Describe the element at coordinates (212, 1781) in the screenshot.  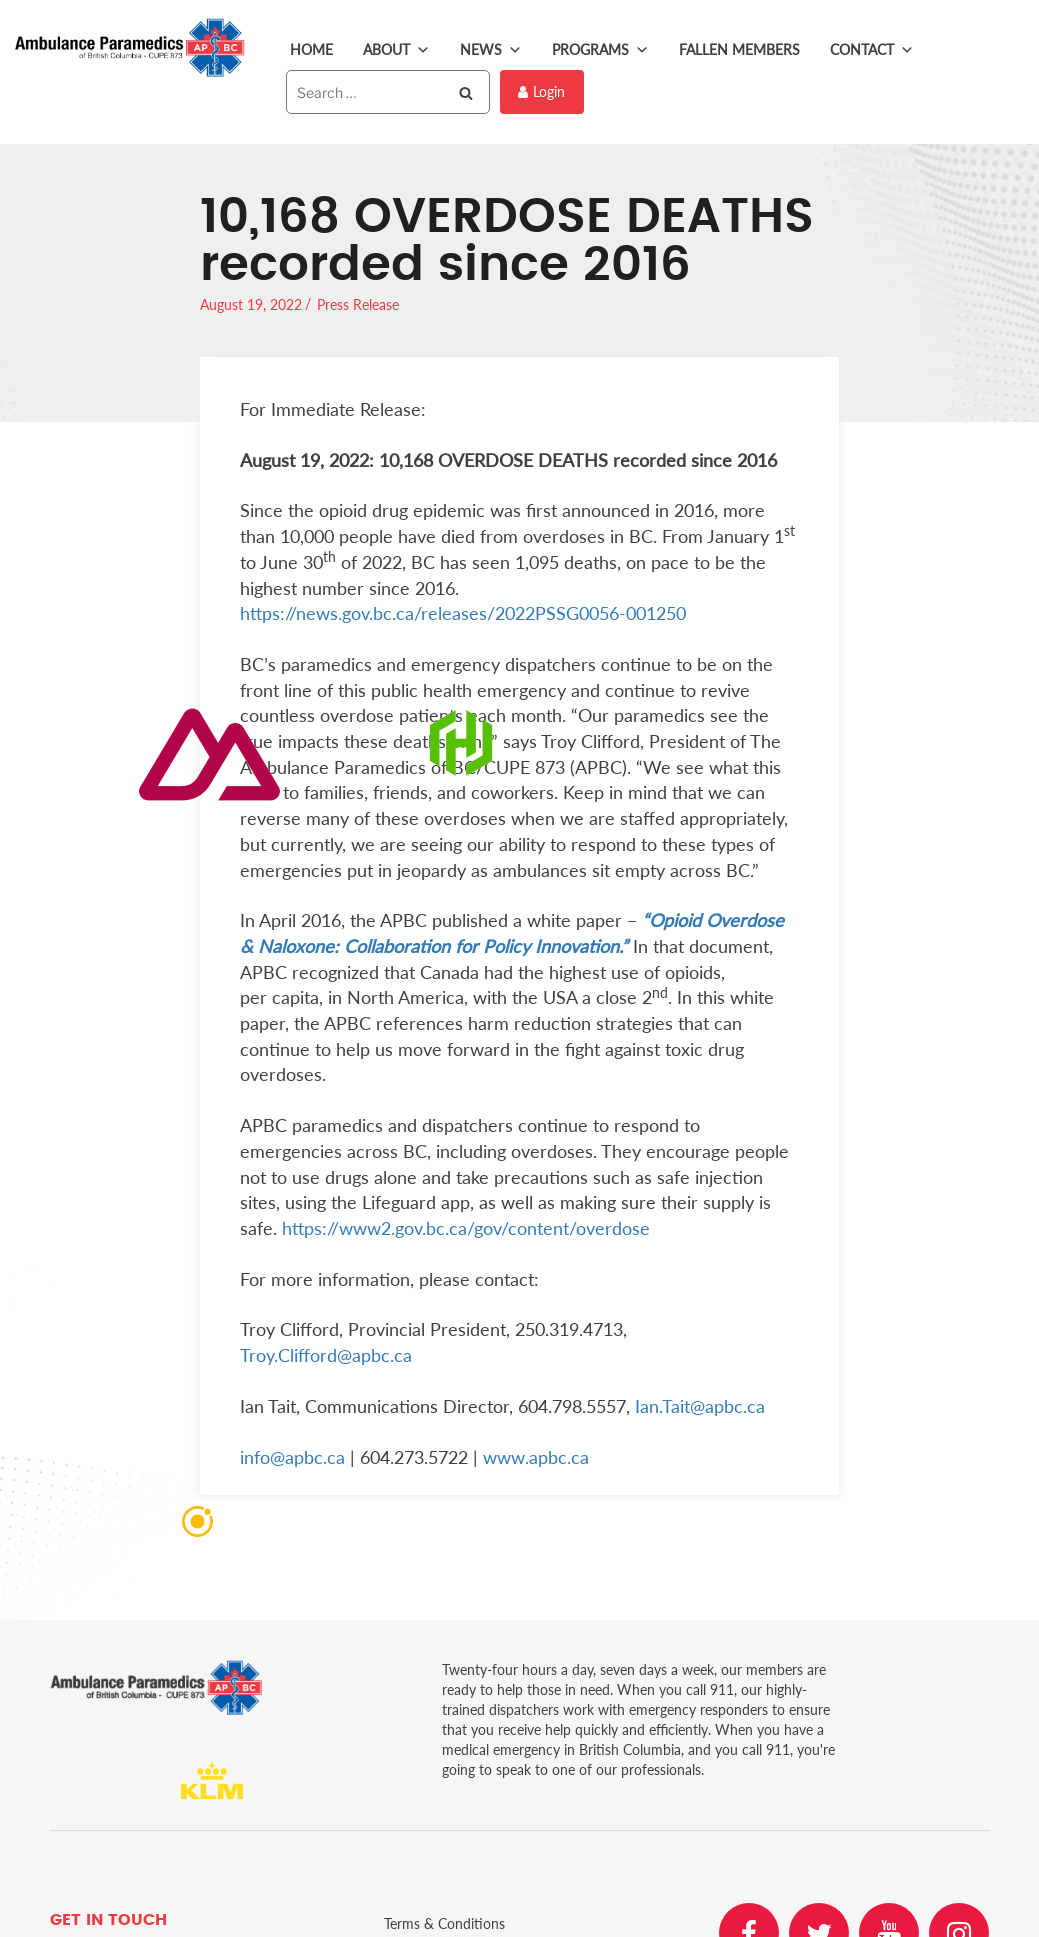
I see `visit KLM airline website or app` at that location.